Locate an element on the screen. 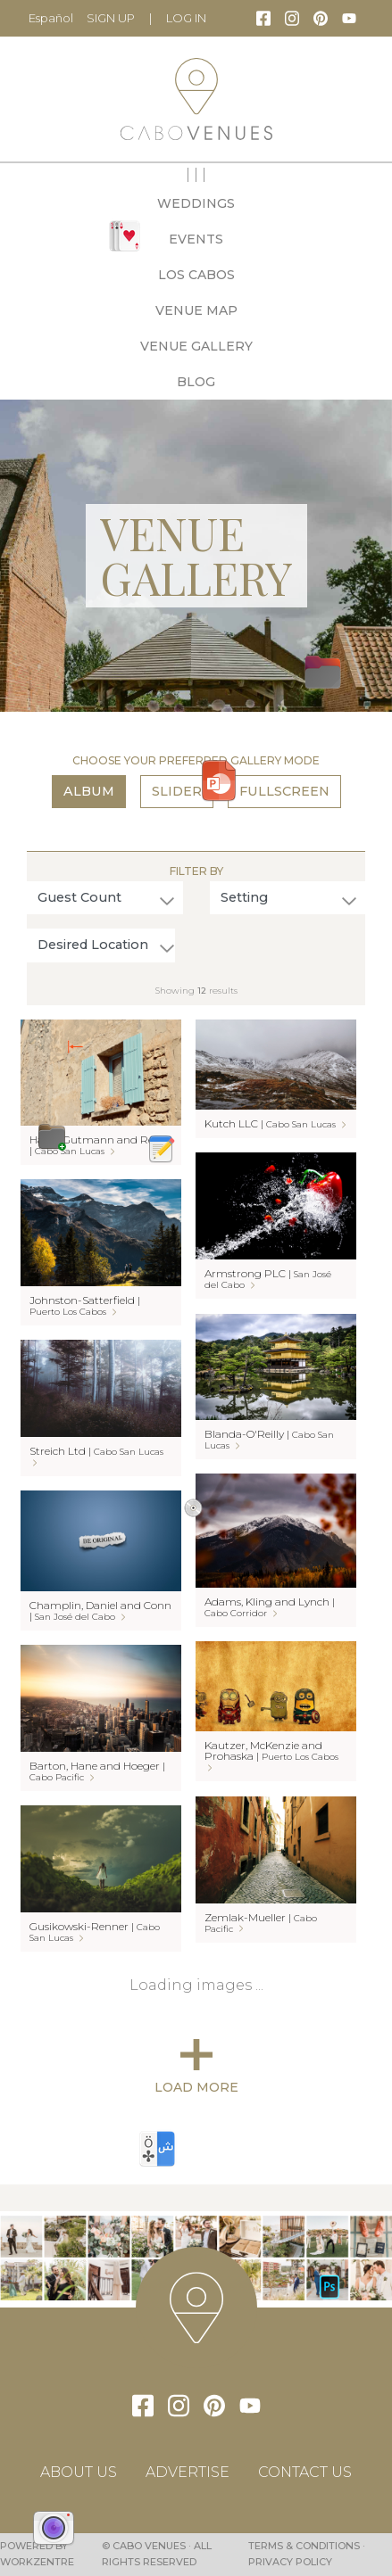 The image size is (392, 2576). open cheese webcam application is located at coordinates (54, 2528).